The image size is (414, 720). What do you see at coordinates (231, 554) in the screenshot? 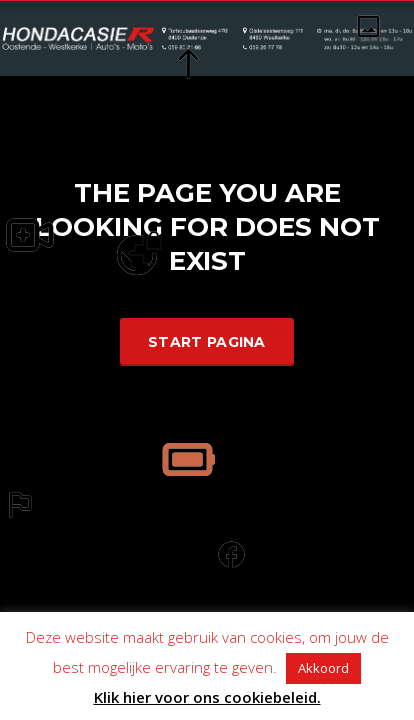
I see `open facebook app` at bounding box center [231, 554].